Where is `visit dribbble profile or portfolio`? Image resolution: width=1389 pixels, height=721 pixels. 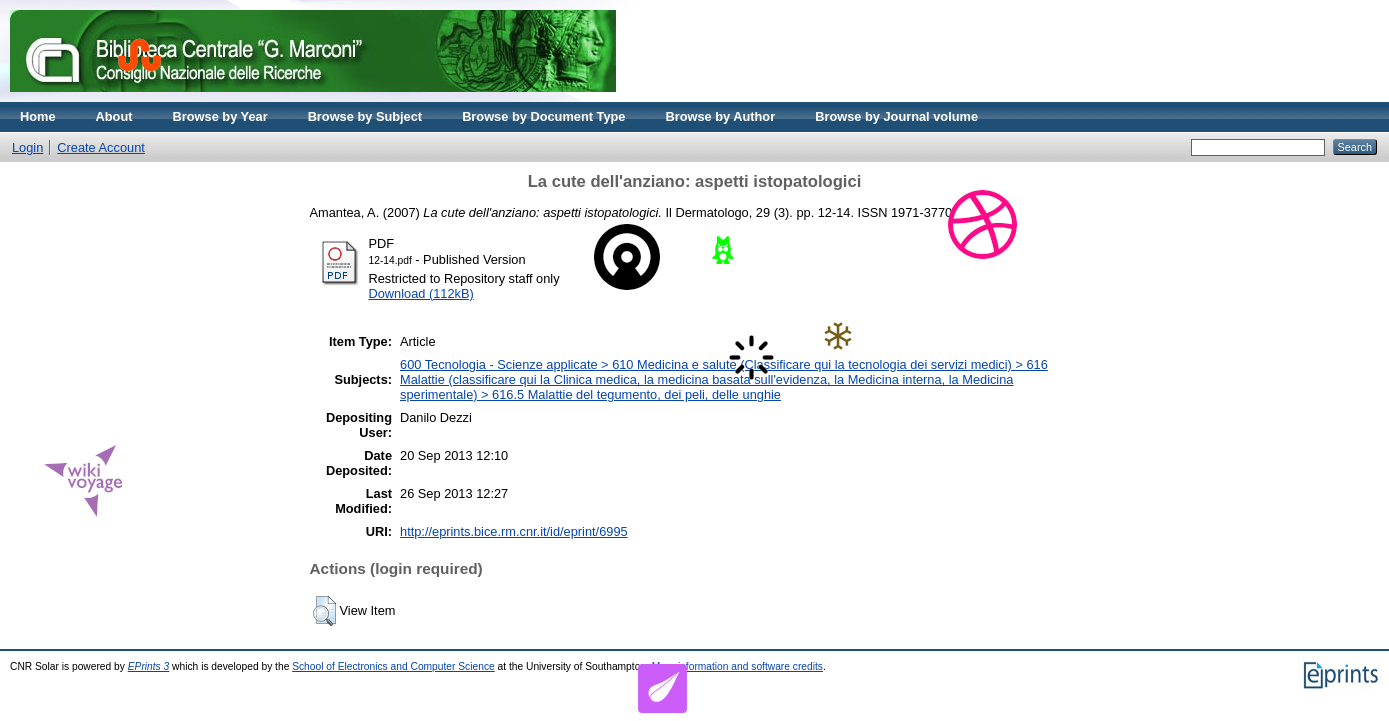 visit dribbble profile or portfolio is located at coordinates (982, 224).